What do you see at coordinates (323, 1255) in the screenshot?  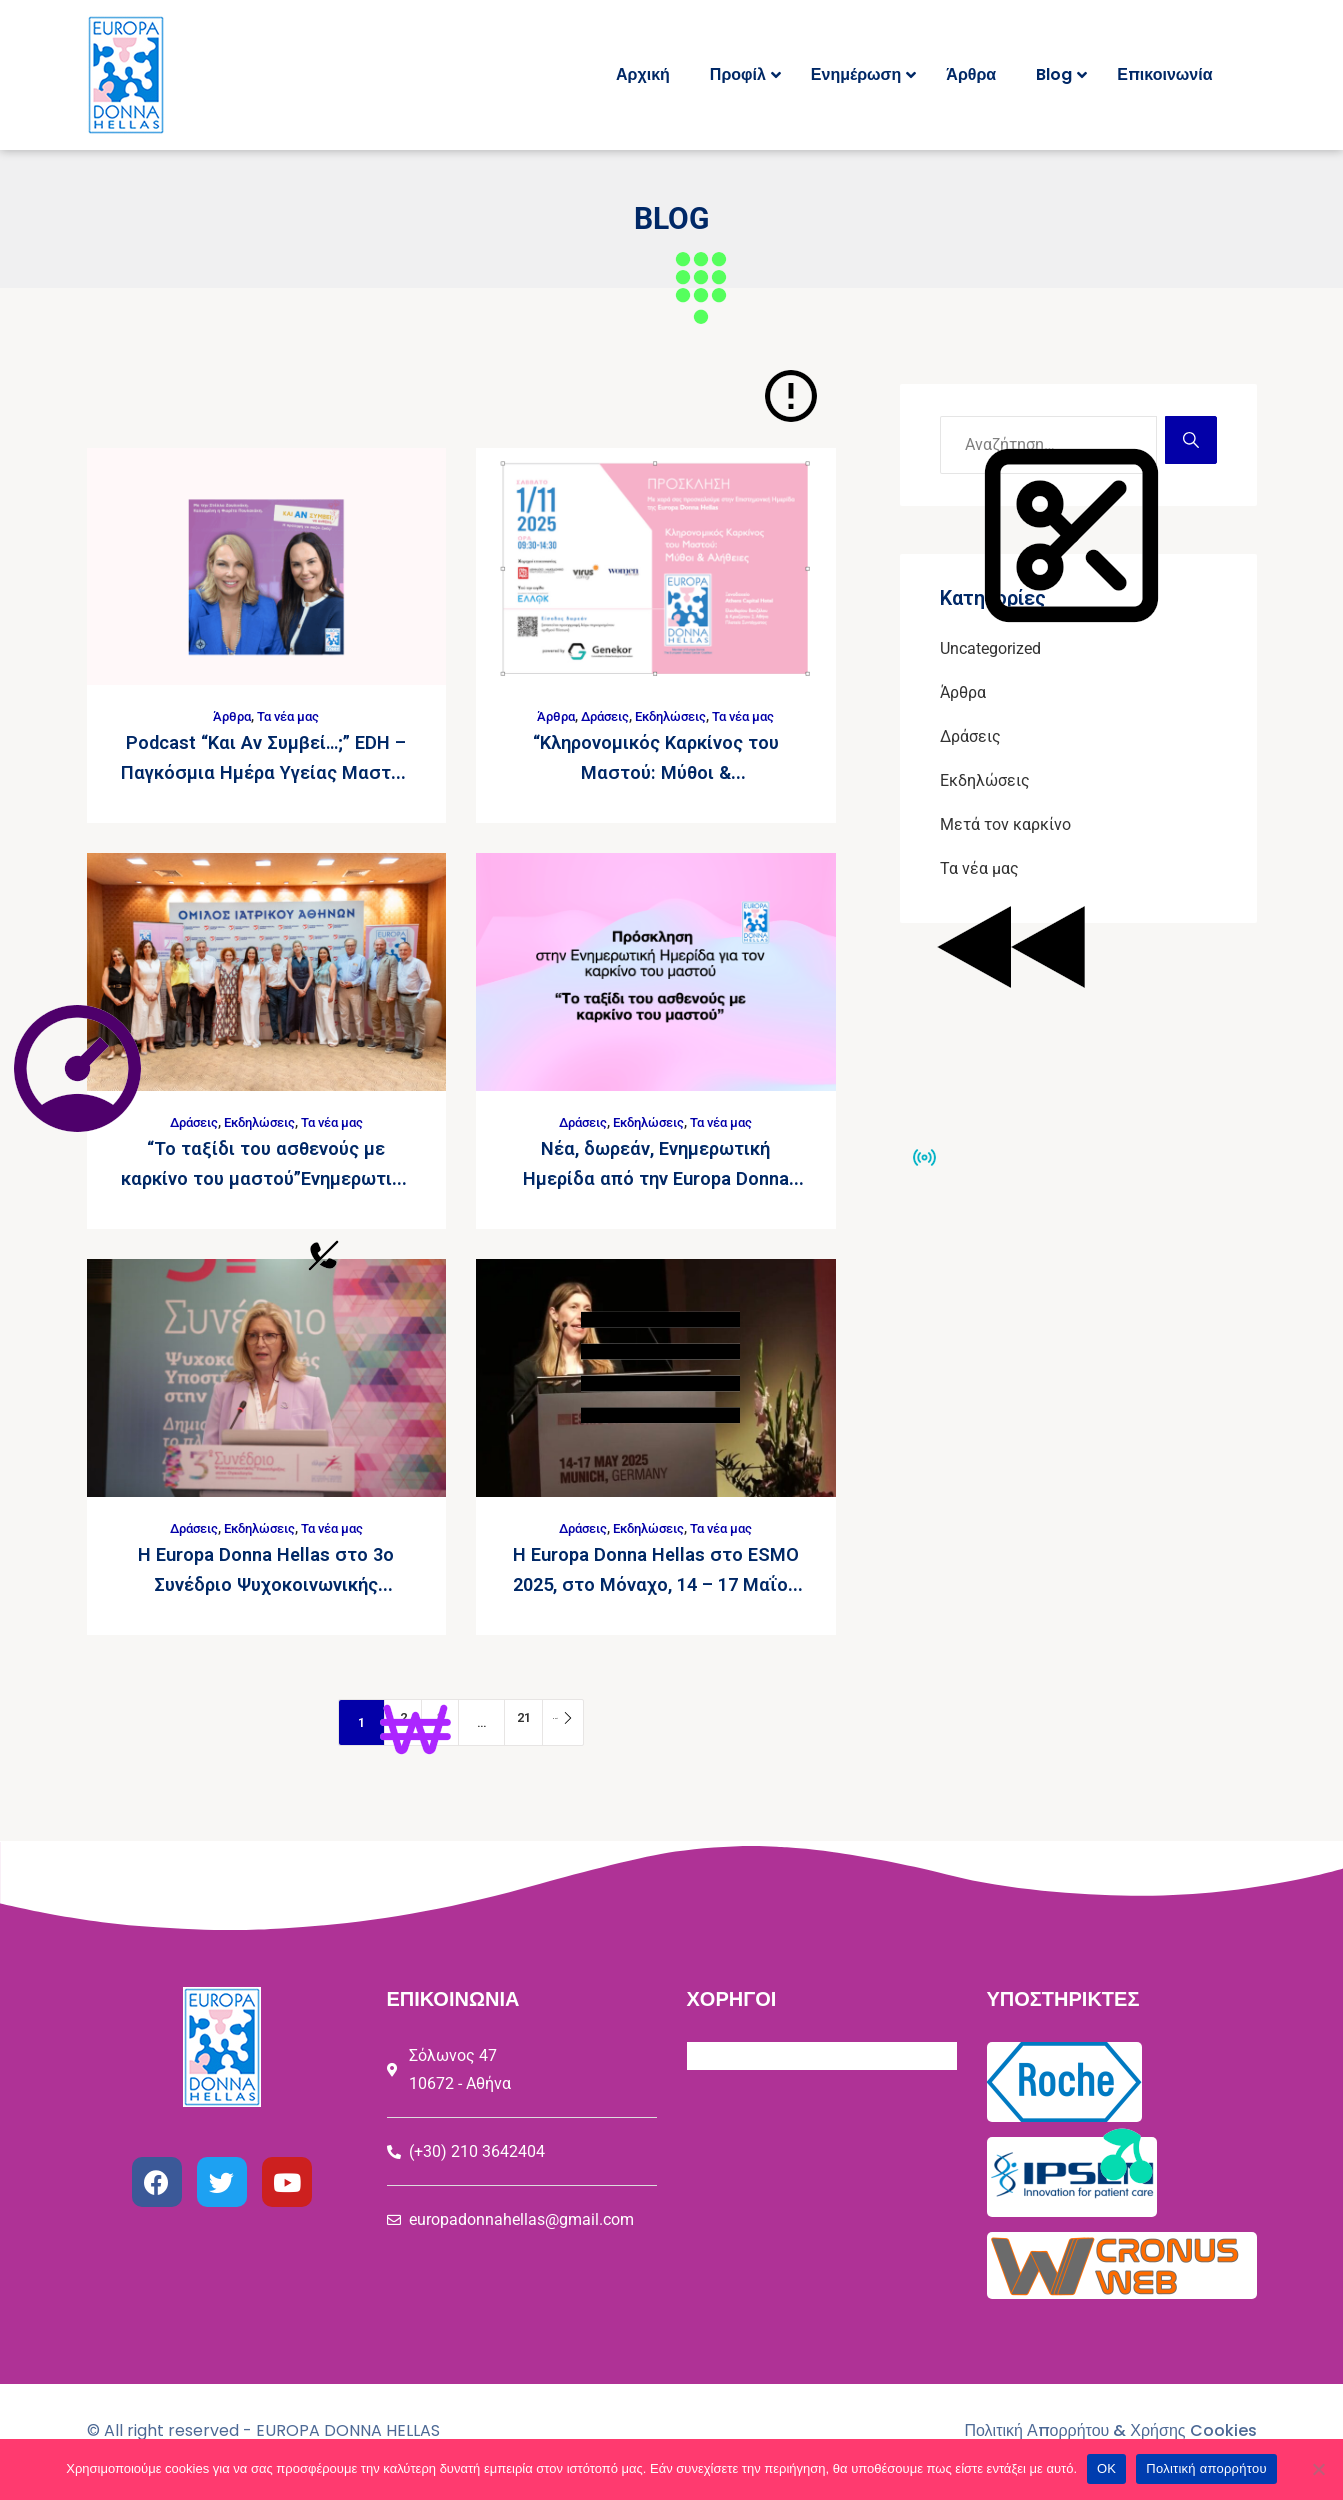 I see `end or decline a phone call` at bounding box center [323, 1255].